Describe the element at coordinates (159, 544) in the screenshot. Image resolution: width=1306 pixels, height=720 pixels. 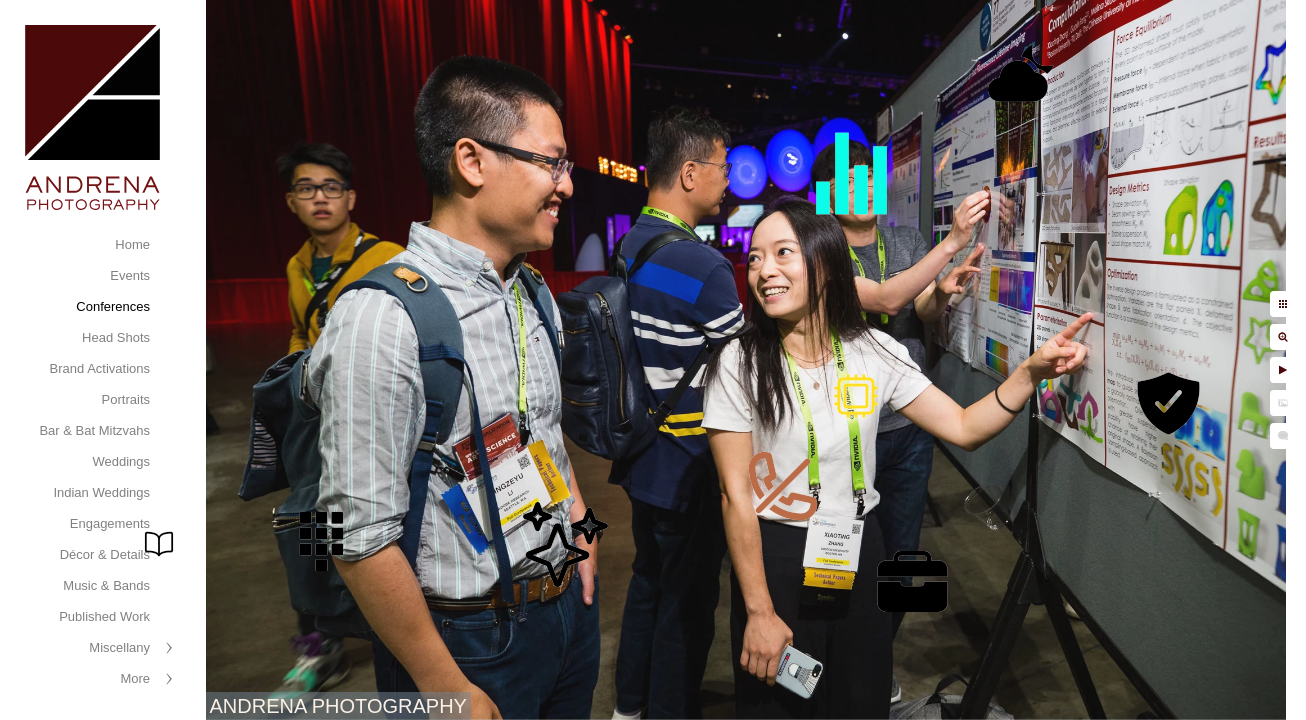
I see `open reading list or library` at that location.